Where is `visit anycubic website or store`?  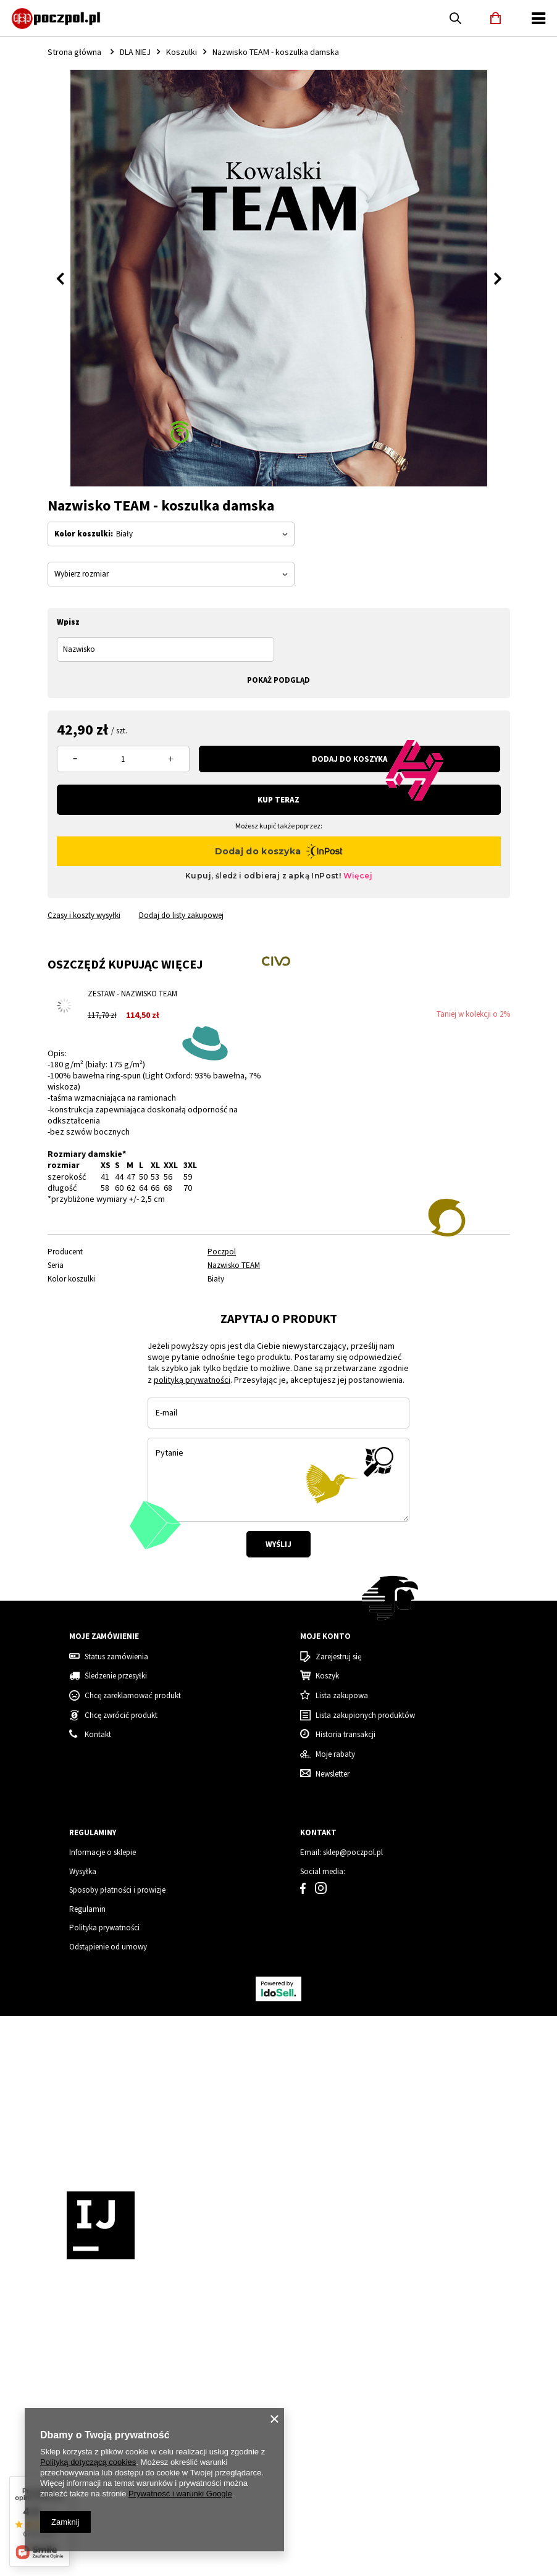 visit anycubic website or store is located at coordinates (155, 1525).